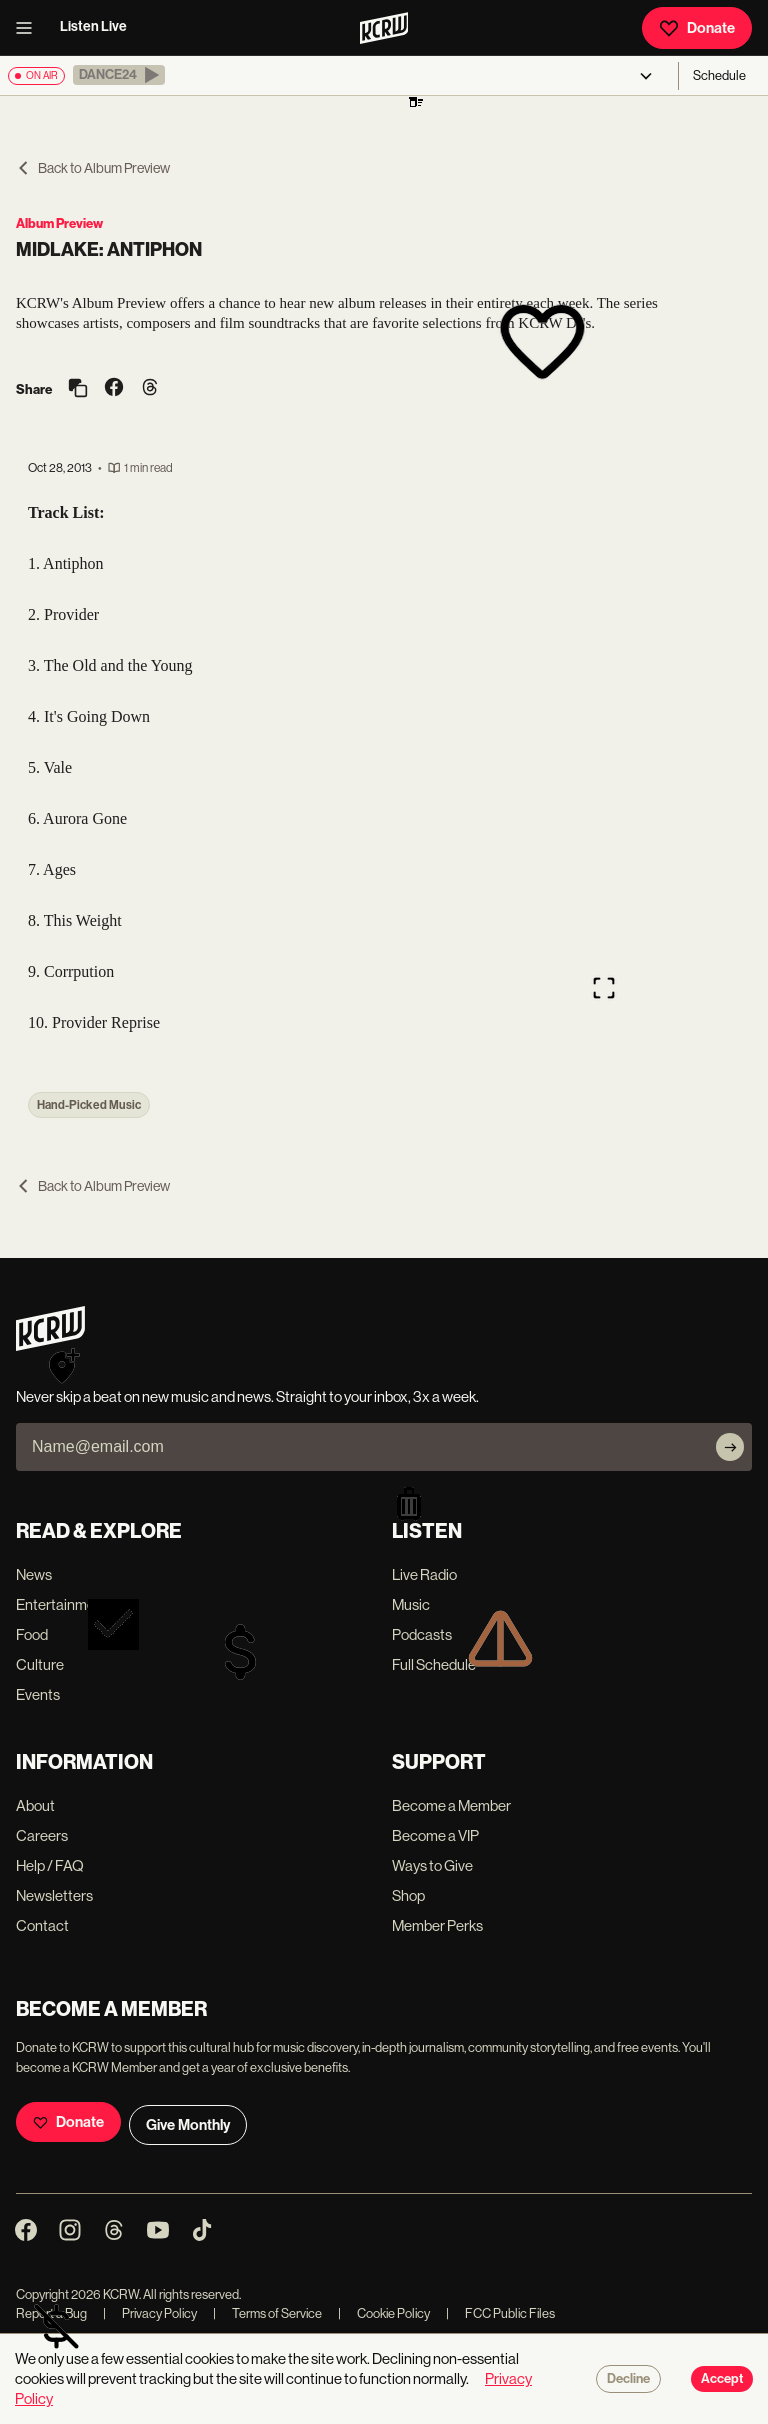 The width and height of the screenshot is (768, 2424). Describe the element at coordinates (113, 1624) in the screenshot. I see `confirm or select an option` at that location.